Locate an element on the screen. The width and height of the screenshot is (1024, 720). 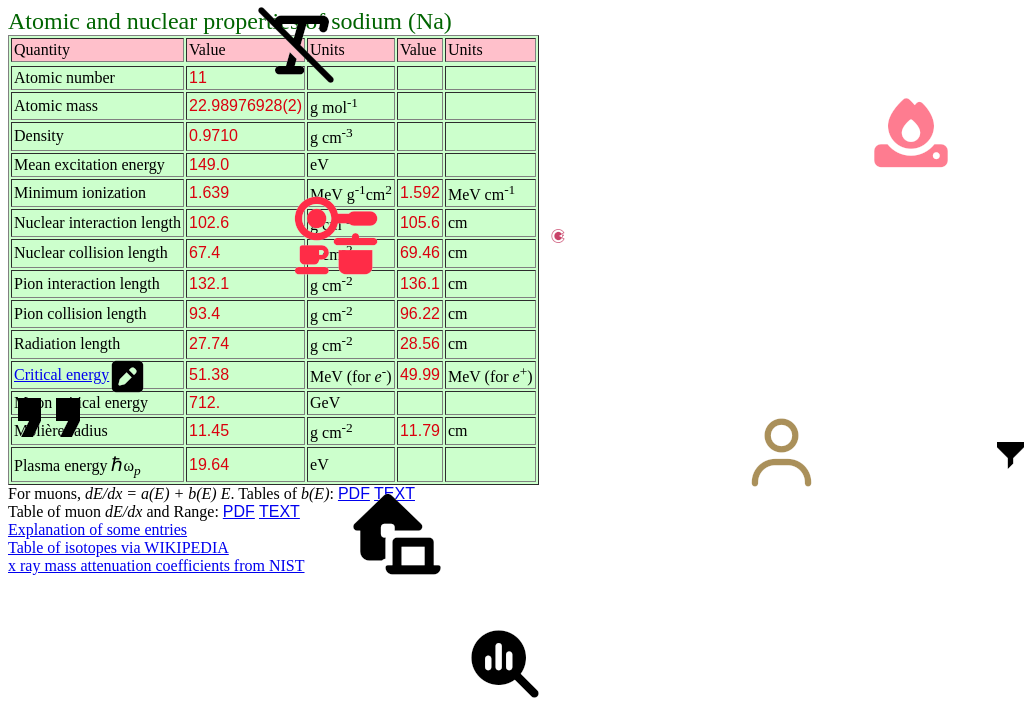
view user profile is located at coordinates (781, 452).